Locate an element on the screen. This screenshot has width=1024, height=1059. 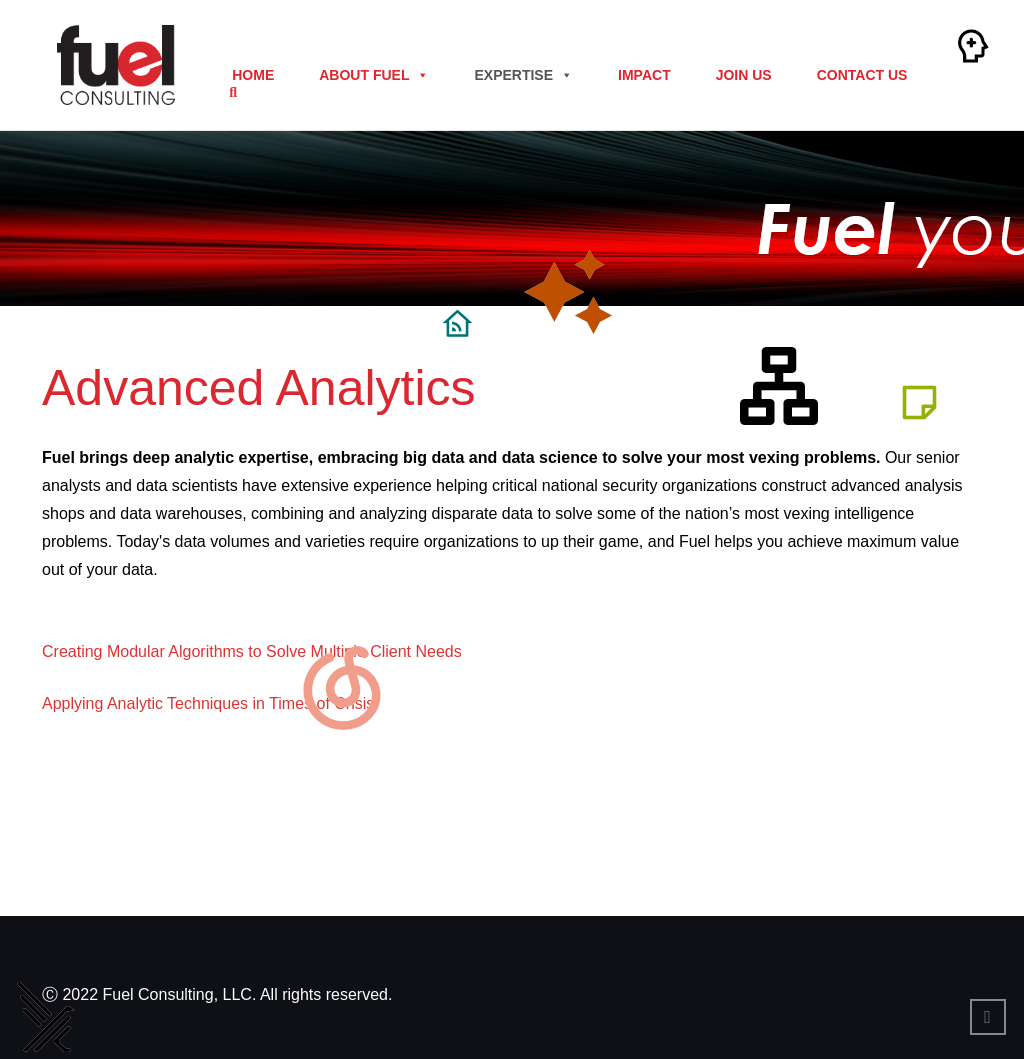
access mental health resources is located at coordinates (973, 46).